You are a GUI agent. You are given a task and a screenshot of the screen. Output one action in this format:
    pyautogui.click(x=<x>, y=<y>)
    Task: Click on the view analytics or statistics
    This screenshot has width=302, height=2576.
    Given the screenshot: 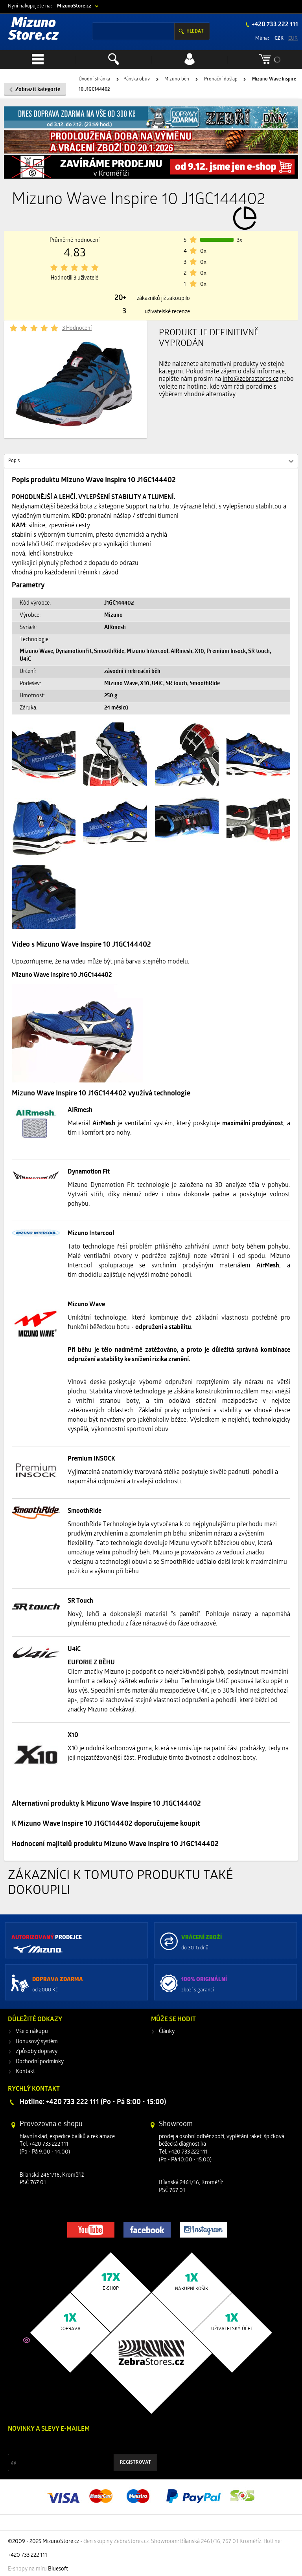 What is the action you would take?
    pyautogui.click(x=245, y=218)
    